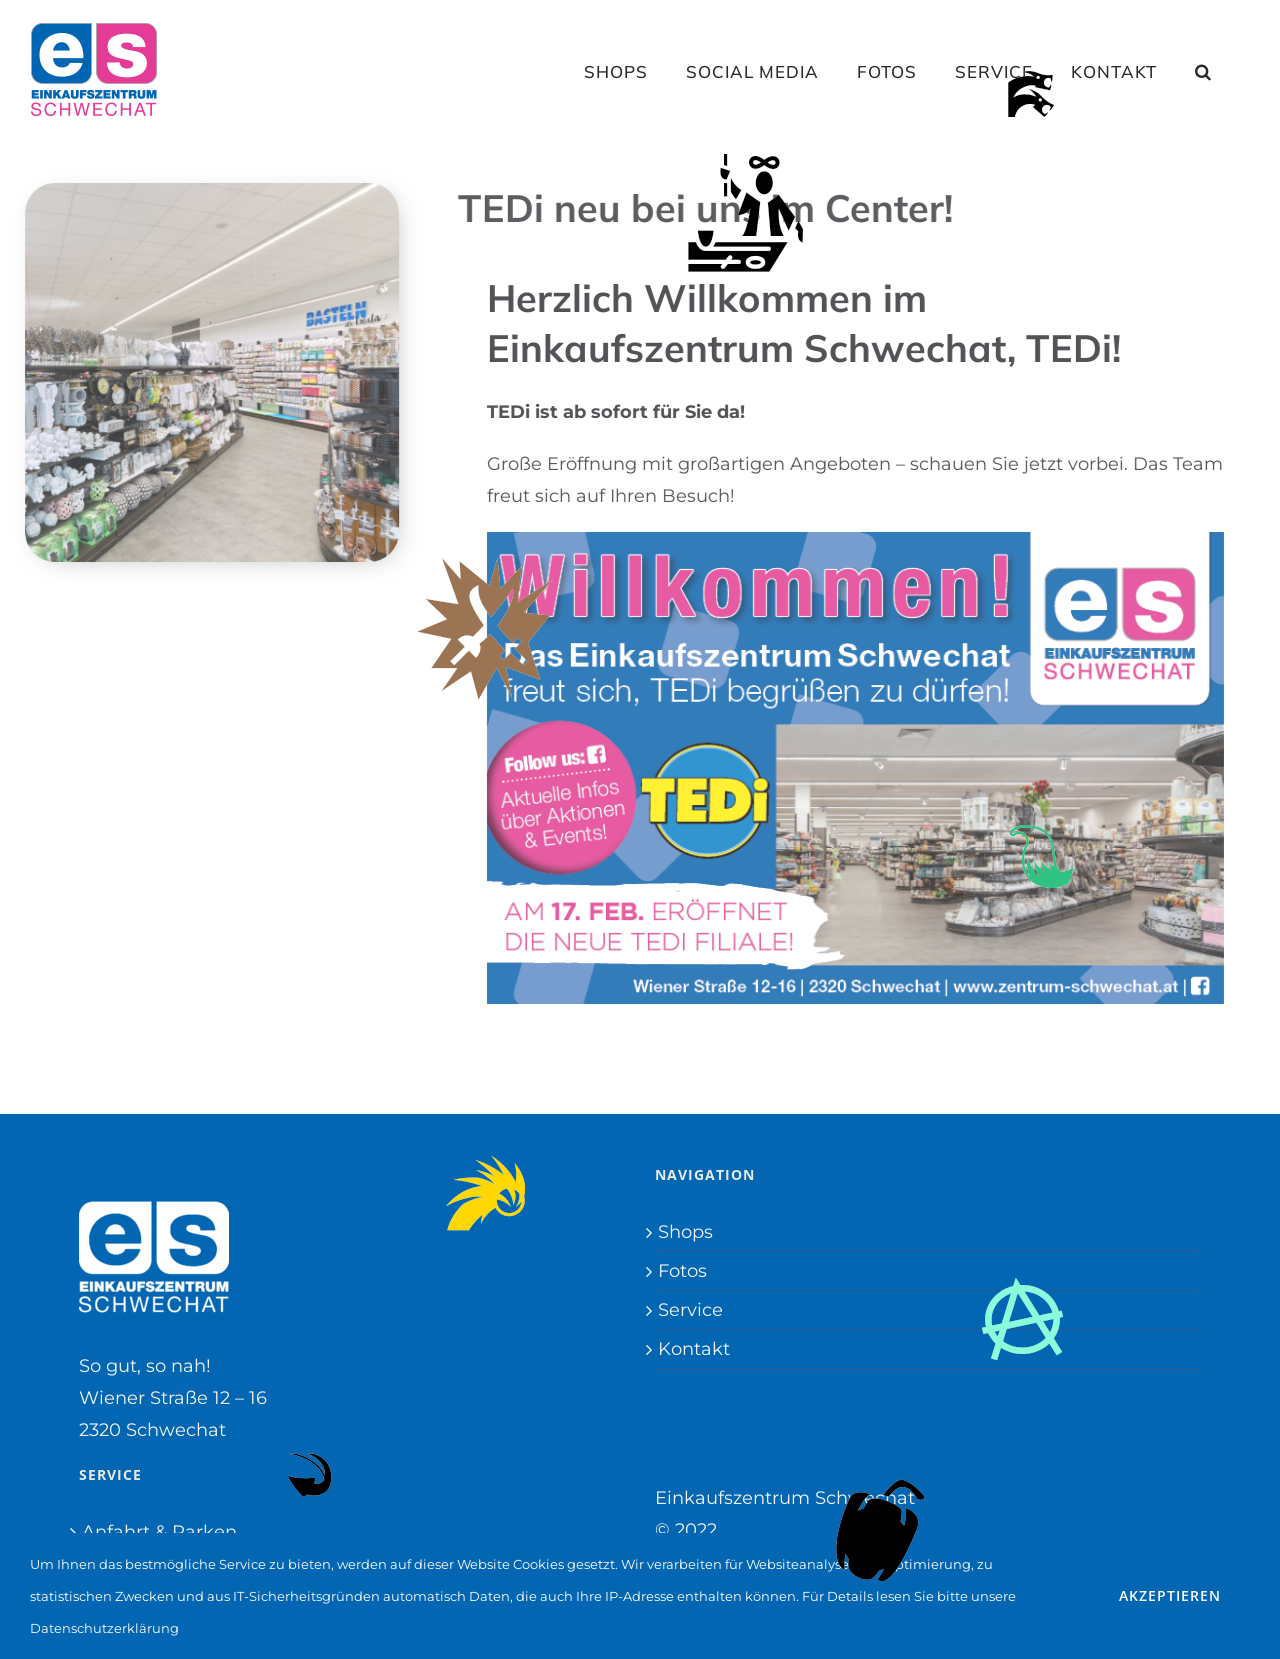 Image resolution: width=1280 pixels, height=1659 pixels. I want to click on select the double dragon character or team, so click(1031, 94).